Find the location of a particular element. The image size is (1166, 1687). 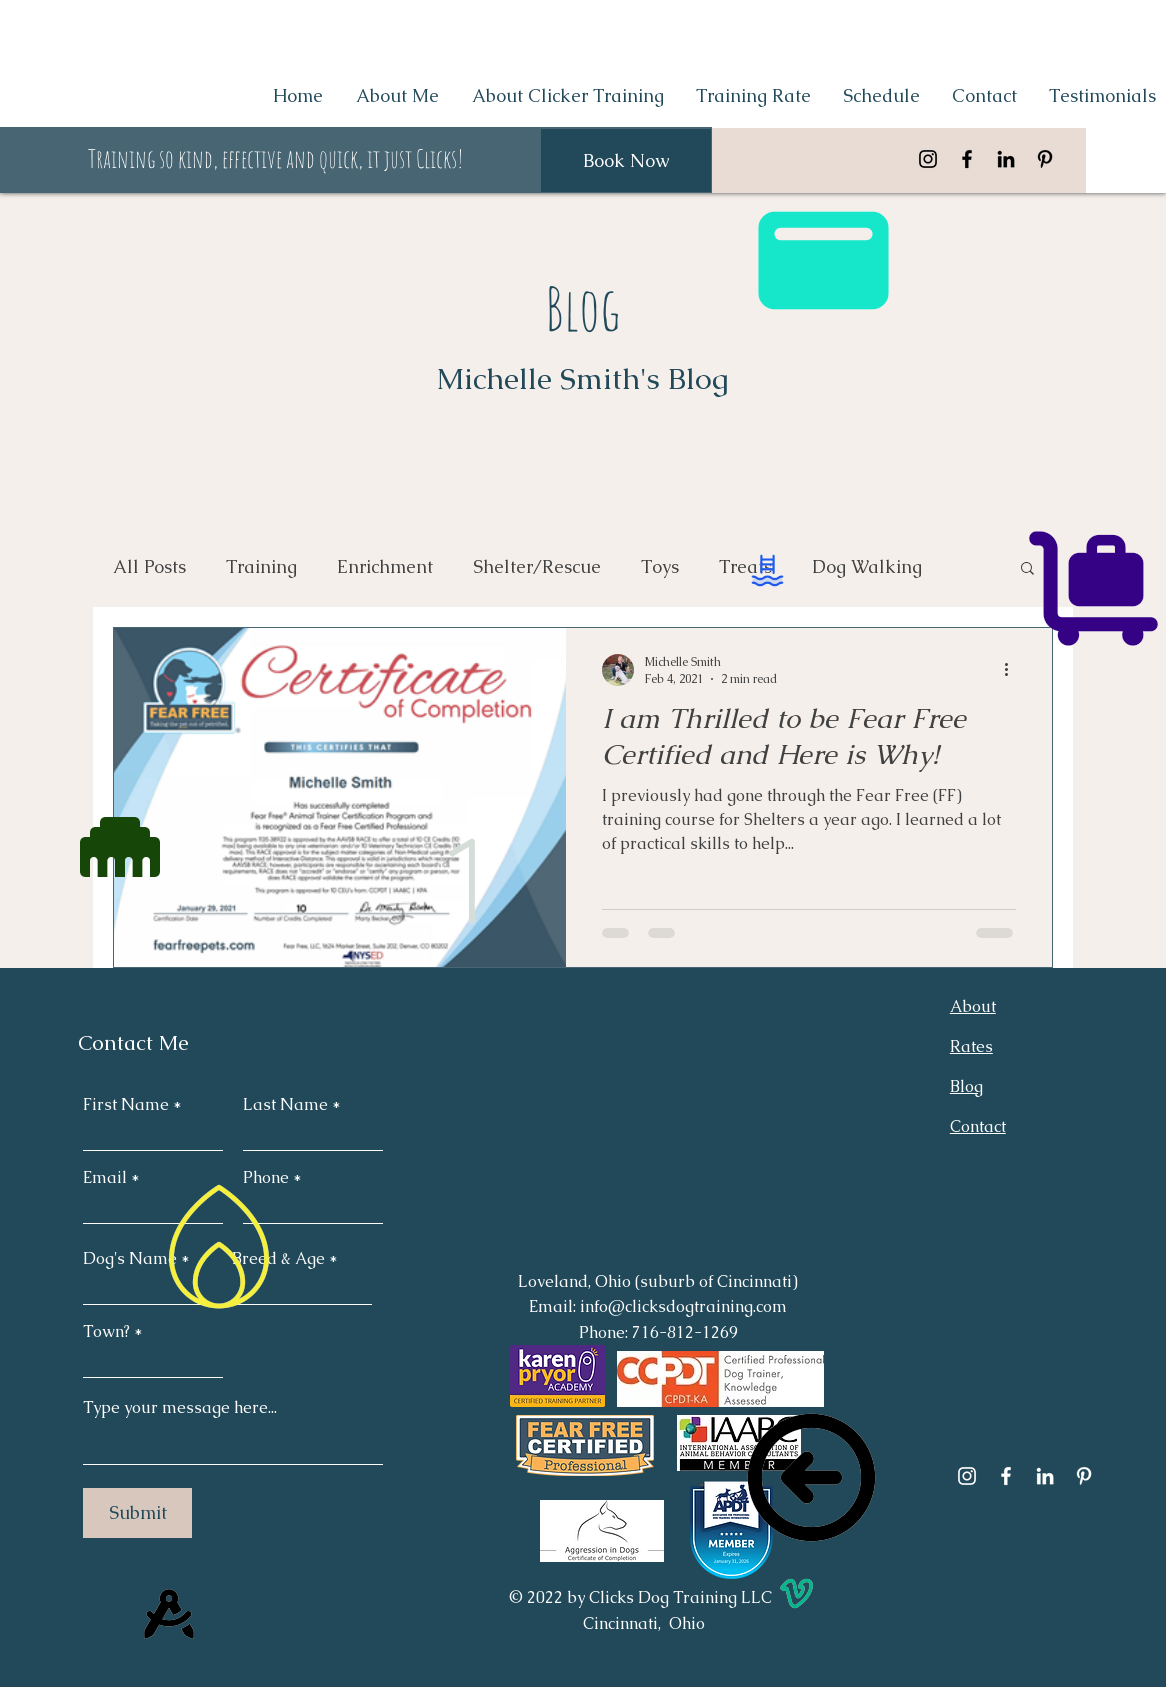

maximize the current window to full screen is located at coordinates (823, 260).